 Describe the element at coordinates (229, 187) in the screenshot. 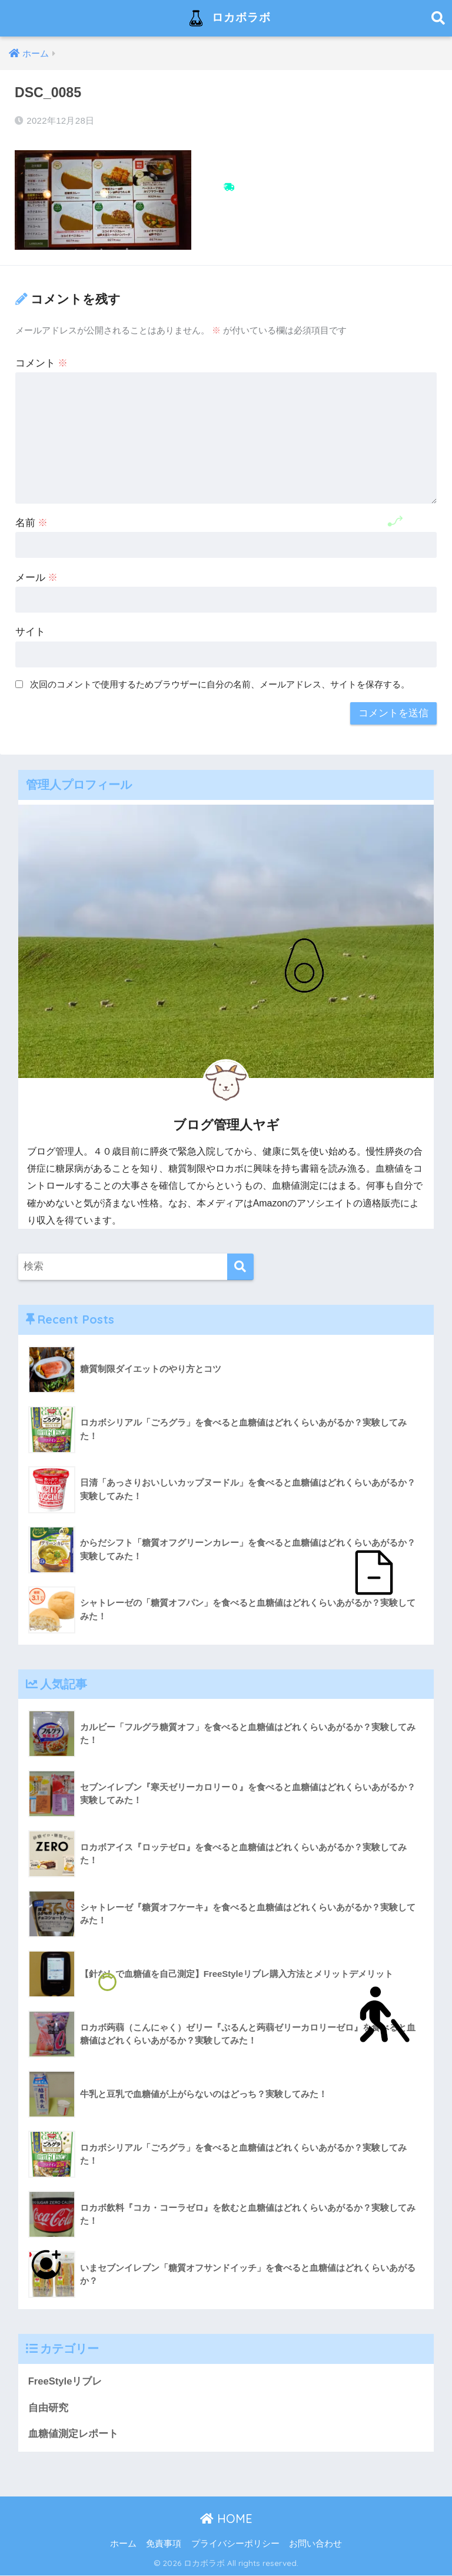

I see `indicates express or fast shipping` at that location.